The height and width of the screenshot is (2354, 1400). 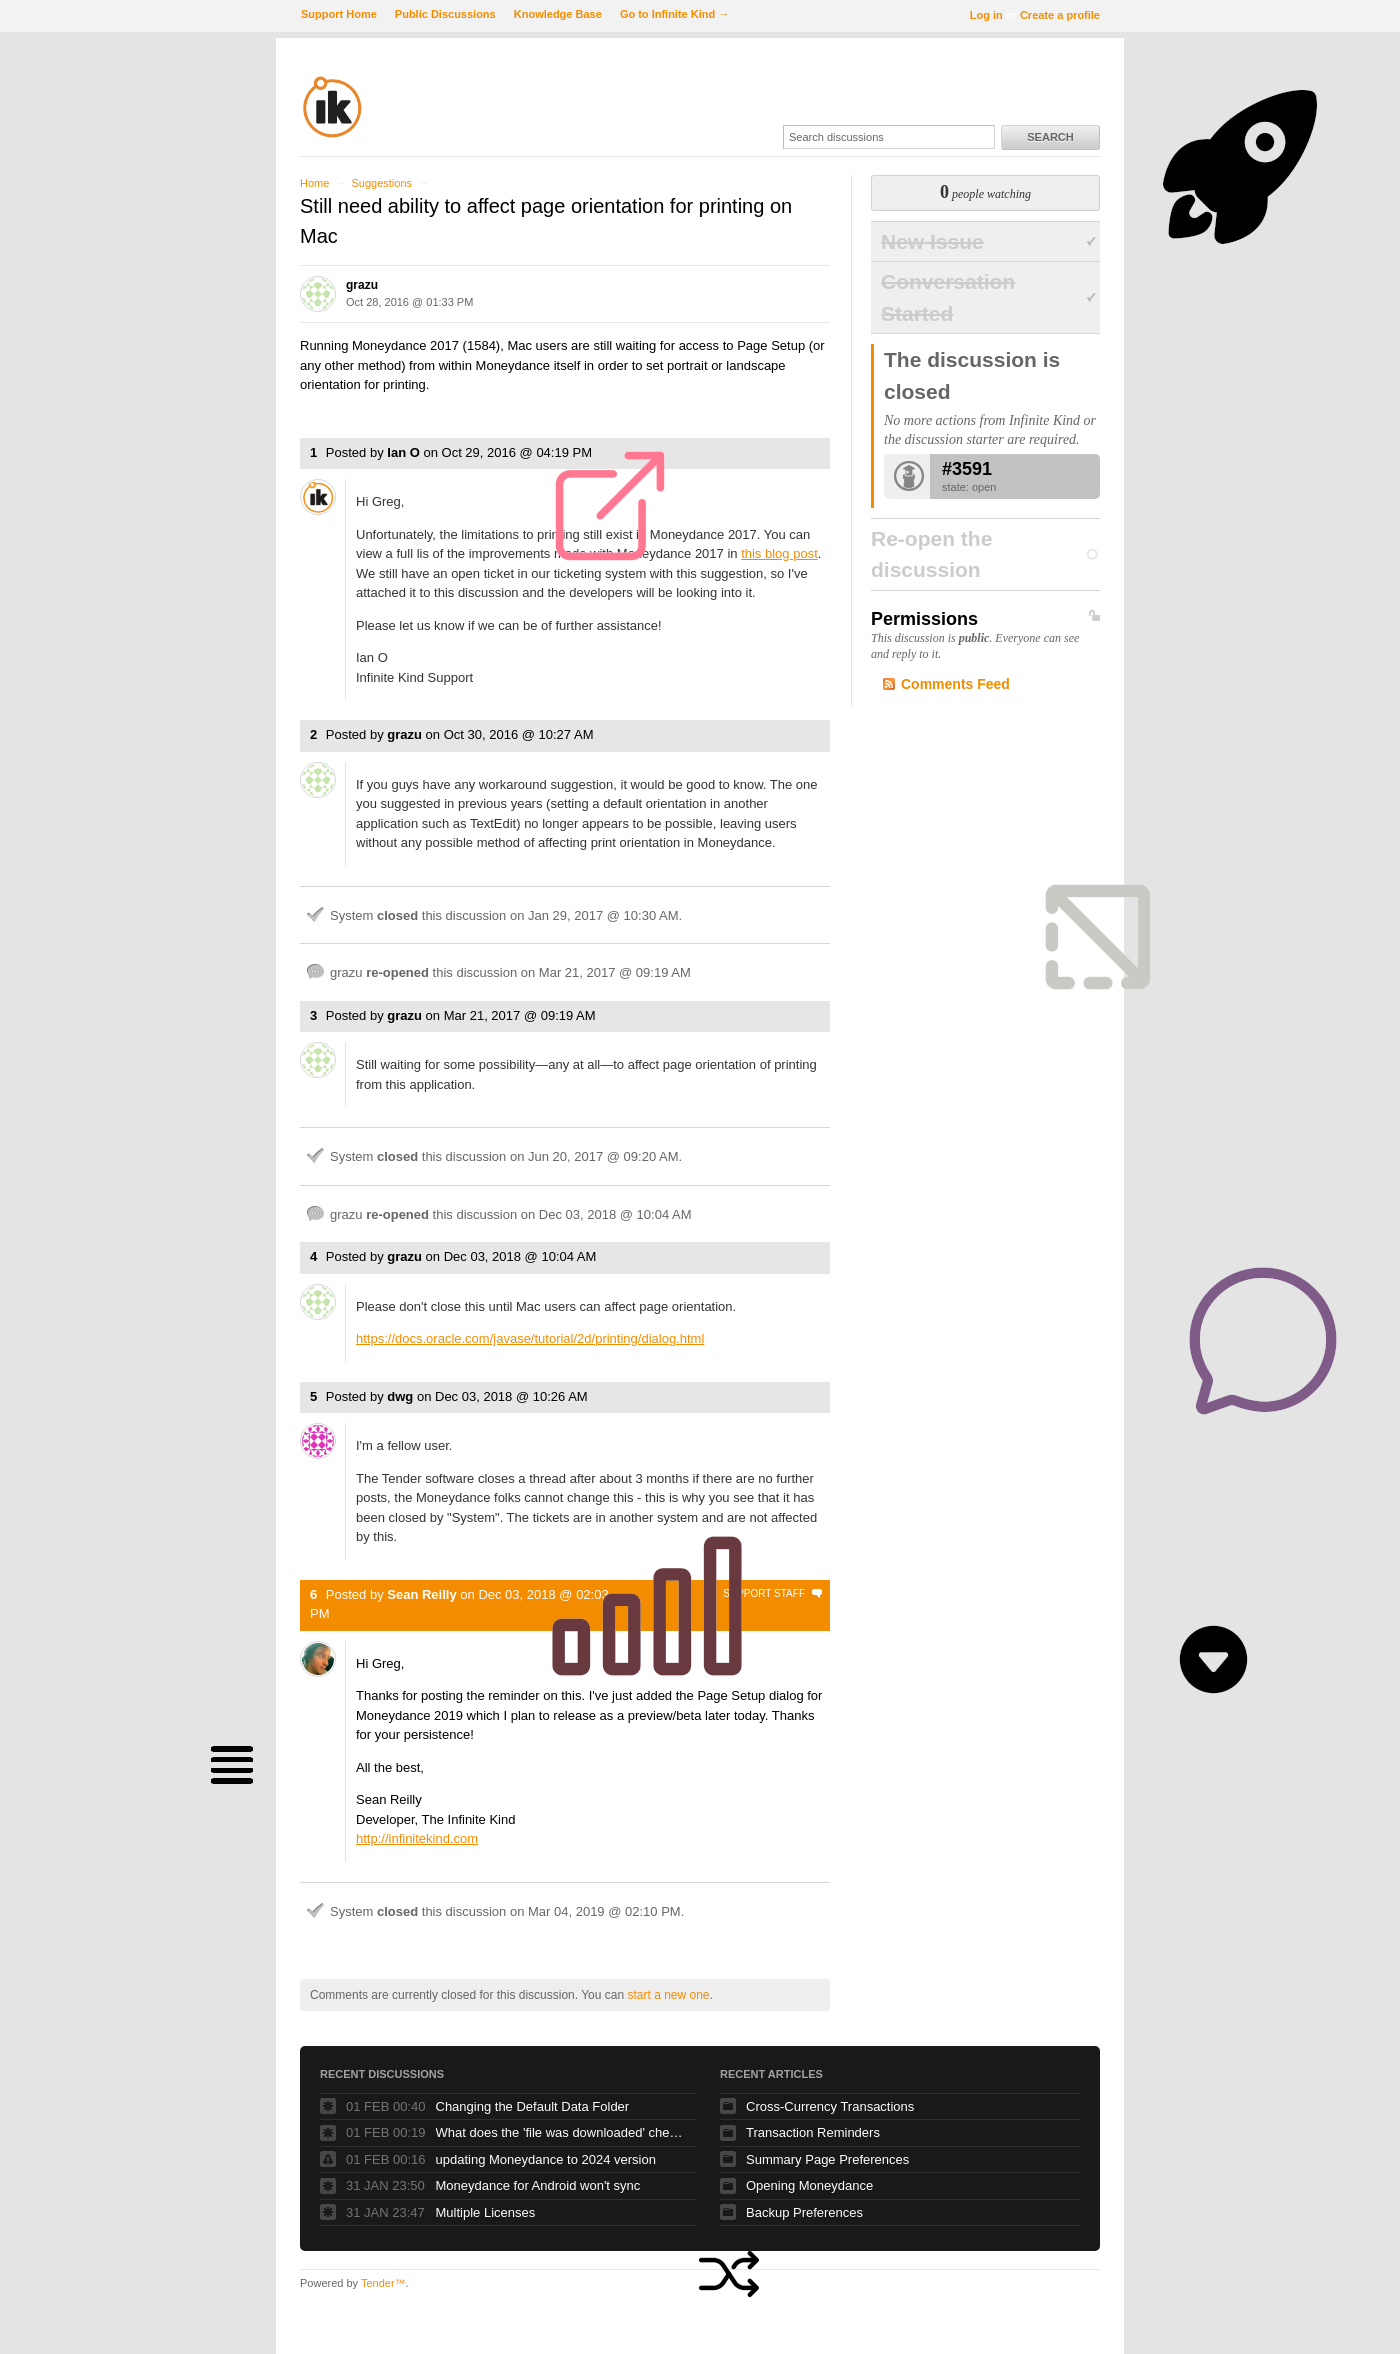 I want to click on launch or deploy an application, so click(x=1240, y=167).